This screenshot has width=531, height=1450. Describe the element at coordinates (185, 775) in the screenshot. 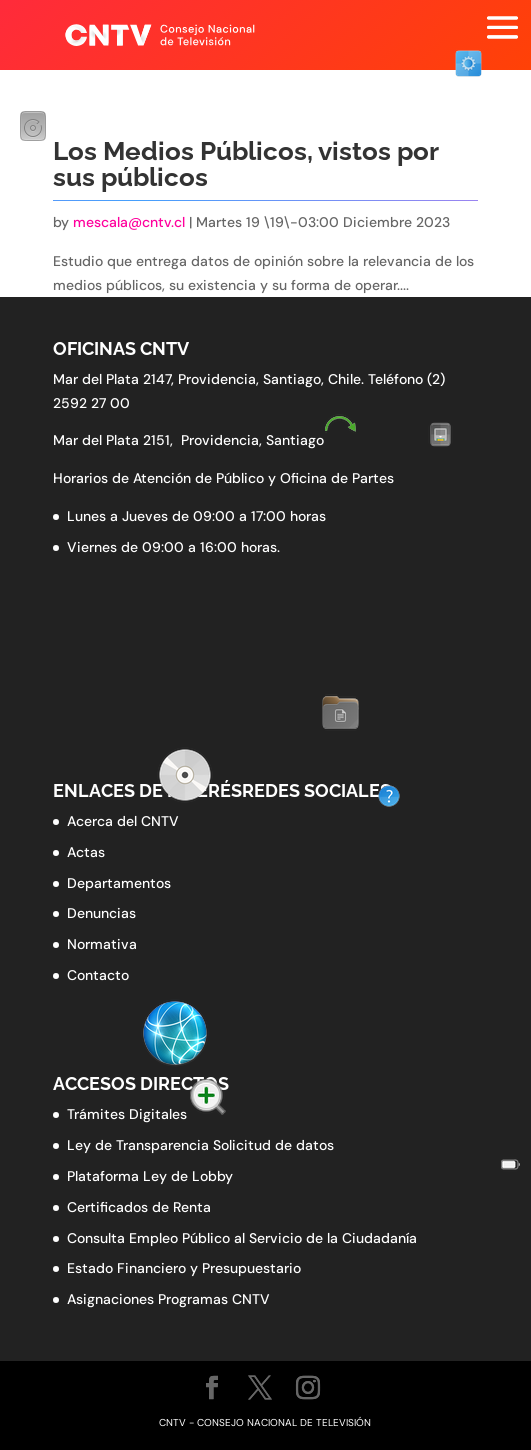

I see `indicates a CD-R or recordable disc media` at that location.